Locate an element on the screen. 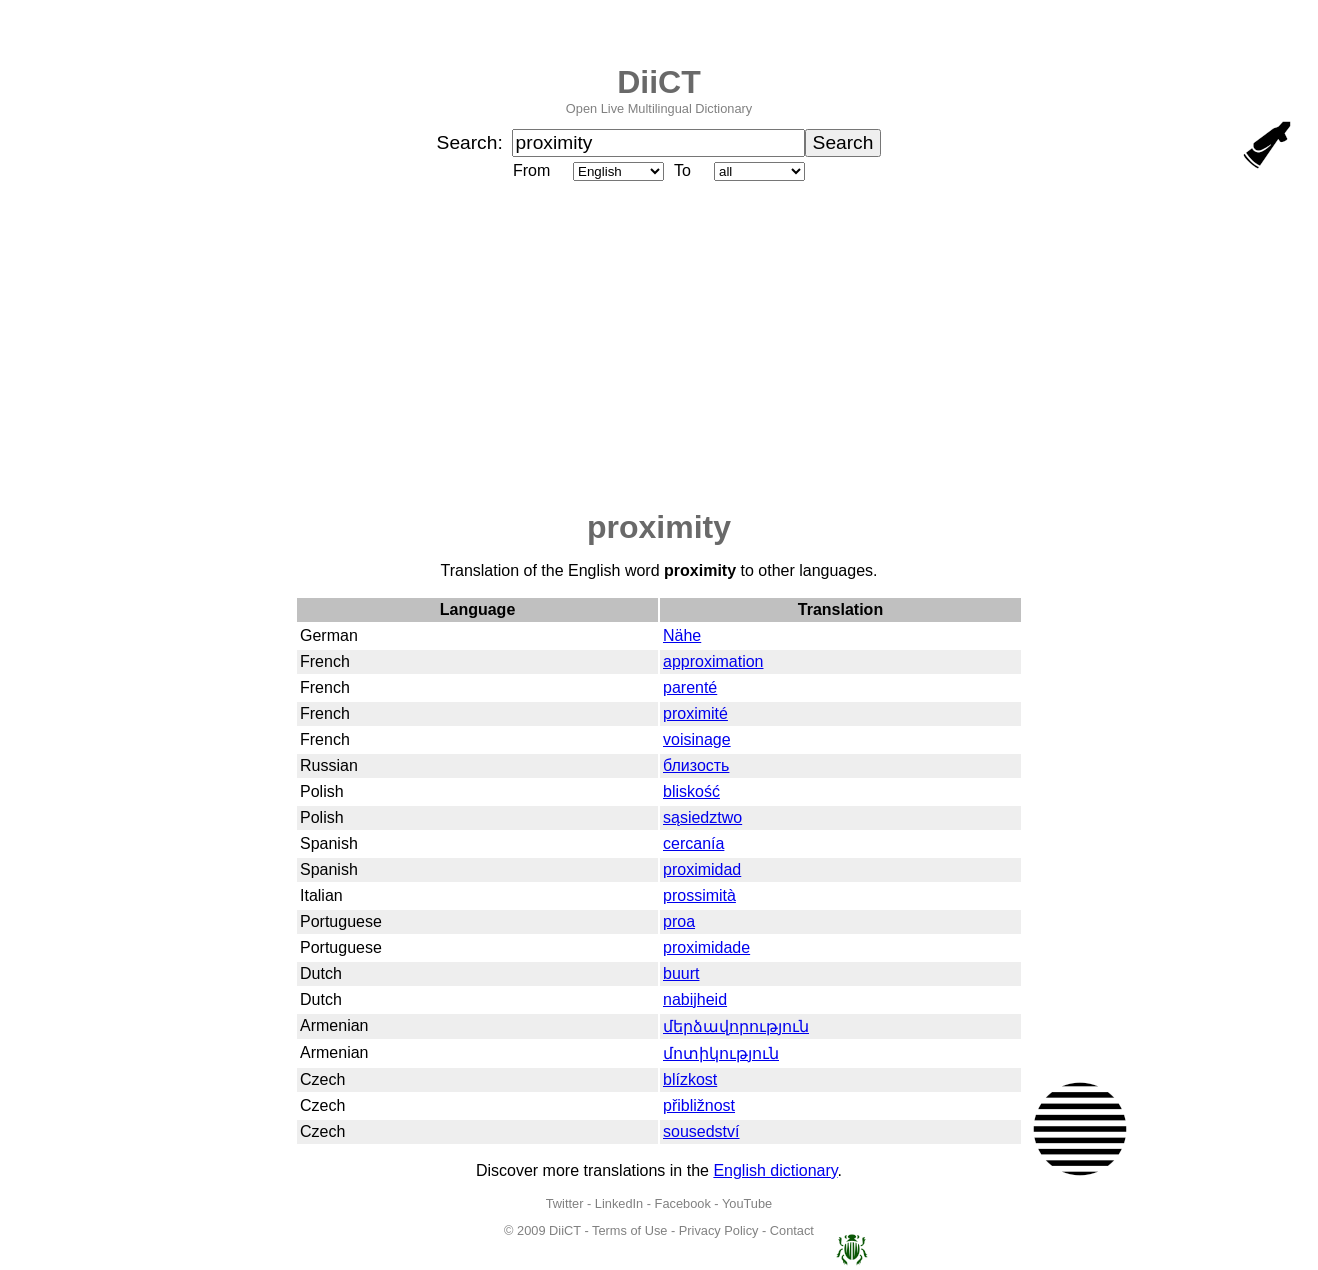  egyptian or ancient history themed game element is located at coordinates (852, 1250).